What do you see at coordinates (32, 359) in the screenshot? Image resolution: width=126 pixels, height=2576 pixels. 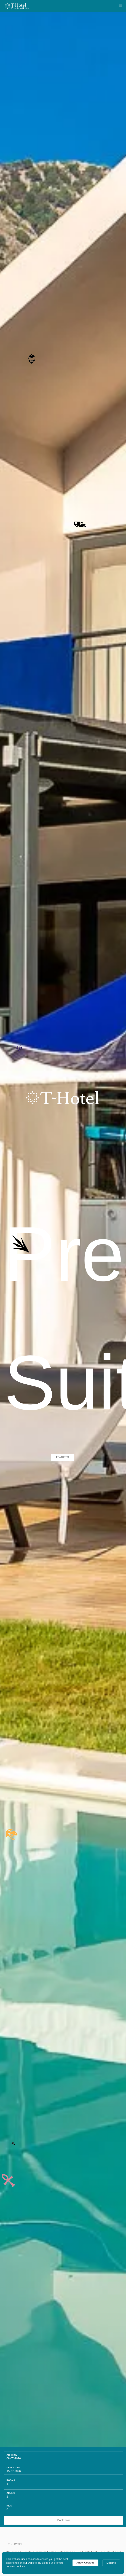 I see `access robot or mech customization options` at bounding box center [32, 359].